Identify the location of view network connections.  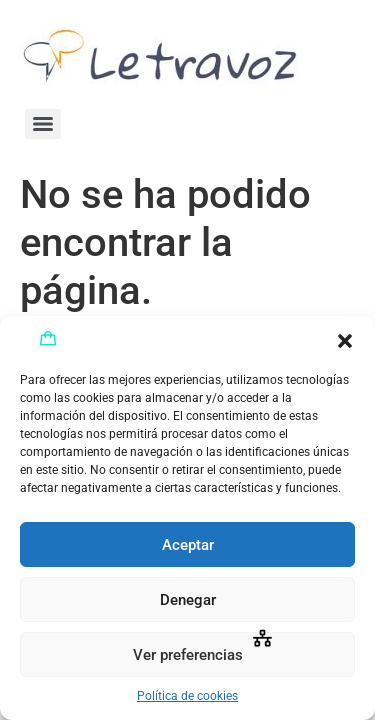
(262, 638).